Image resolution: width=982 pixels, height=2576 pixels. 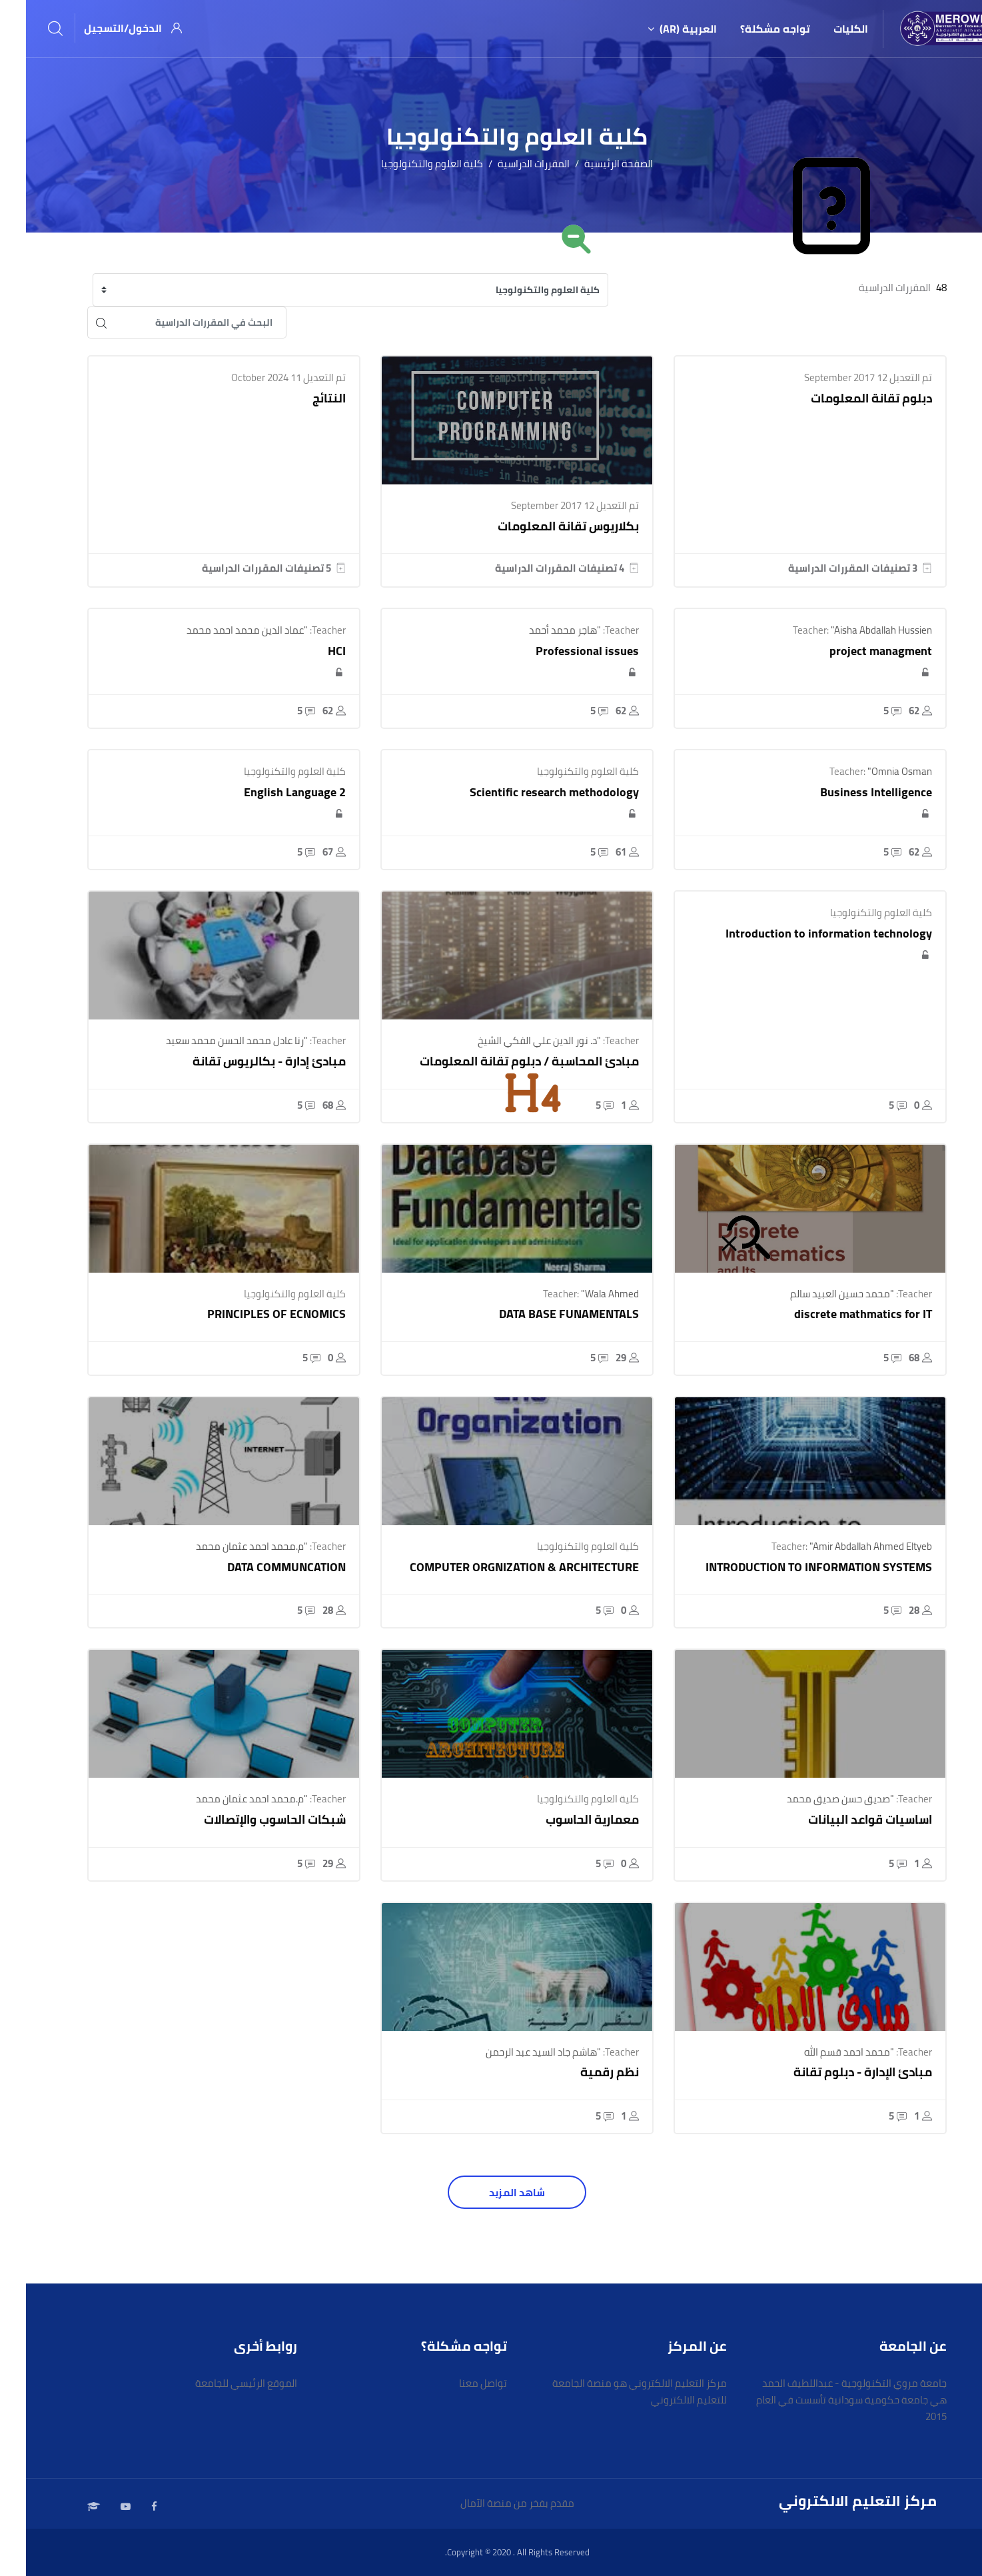 I want to click on format text as heading level 4, so click(x=533, y=1093).